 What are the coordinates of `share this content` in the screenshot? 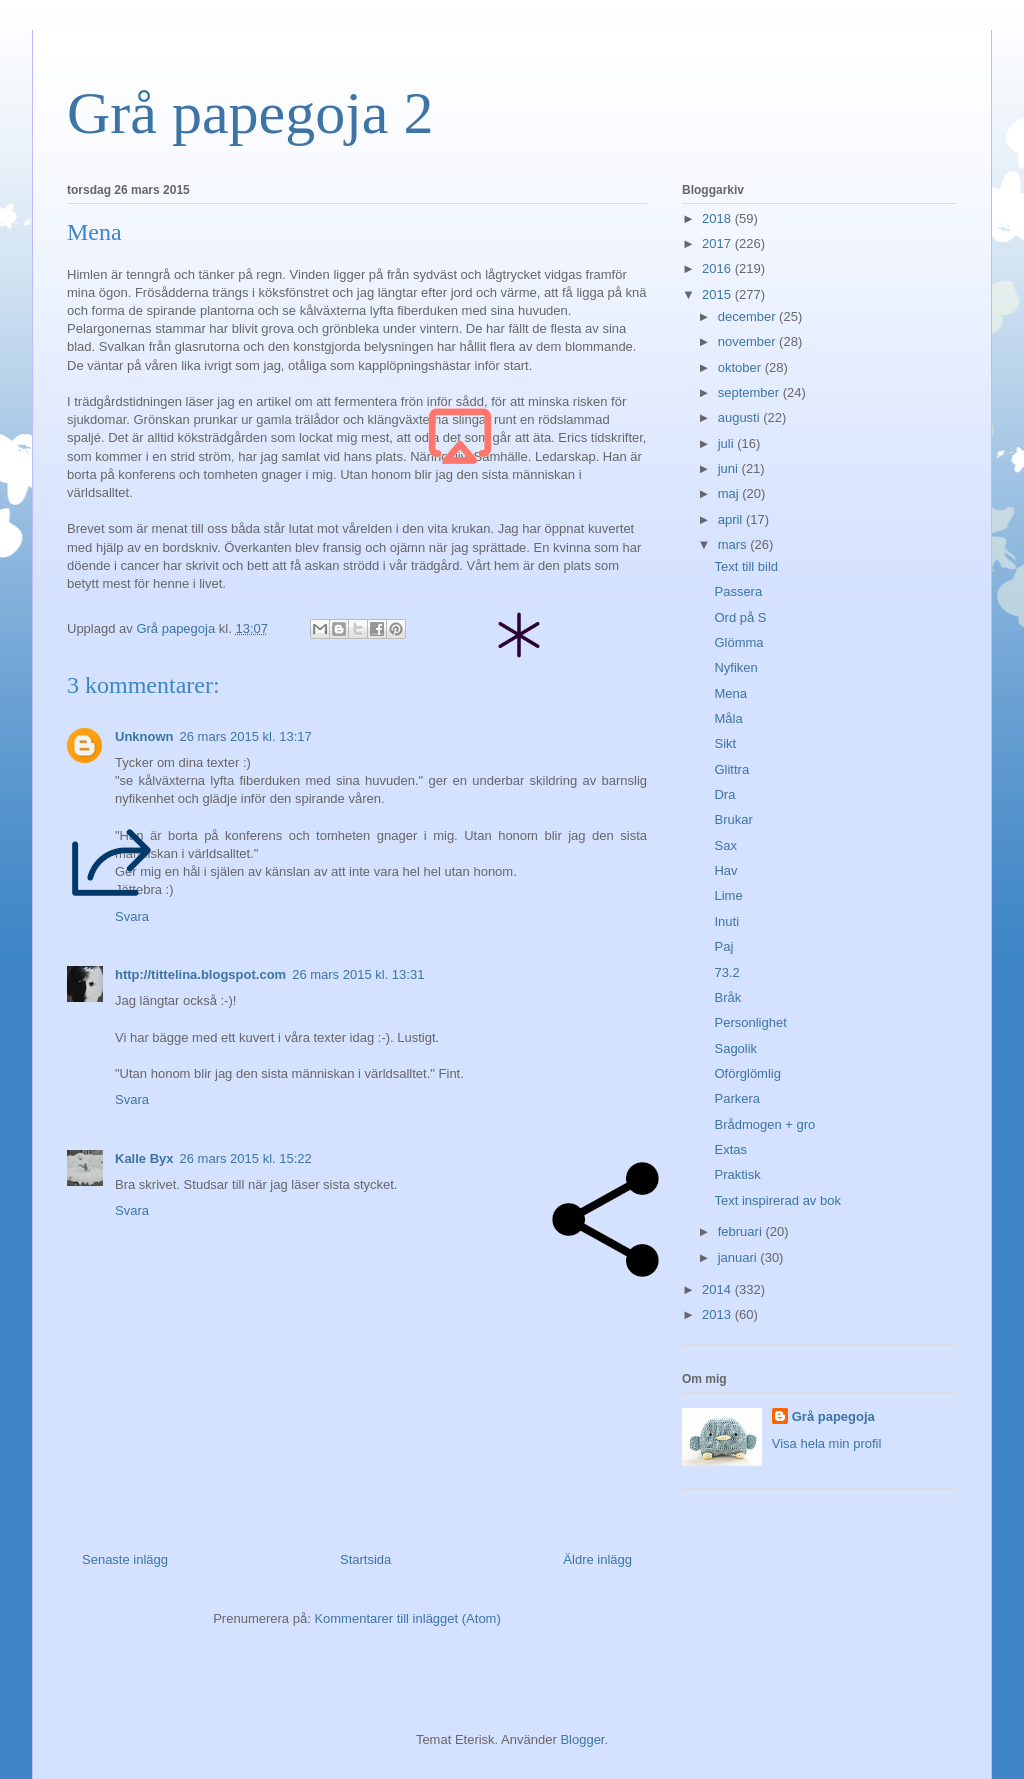 It's located at (111, 859).